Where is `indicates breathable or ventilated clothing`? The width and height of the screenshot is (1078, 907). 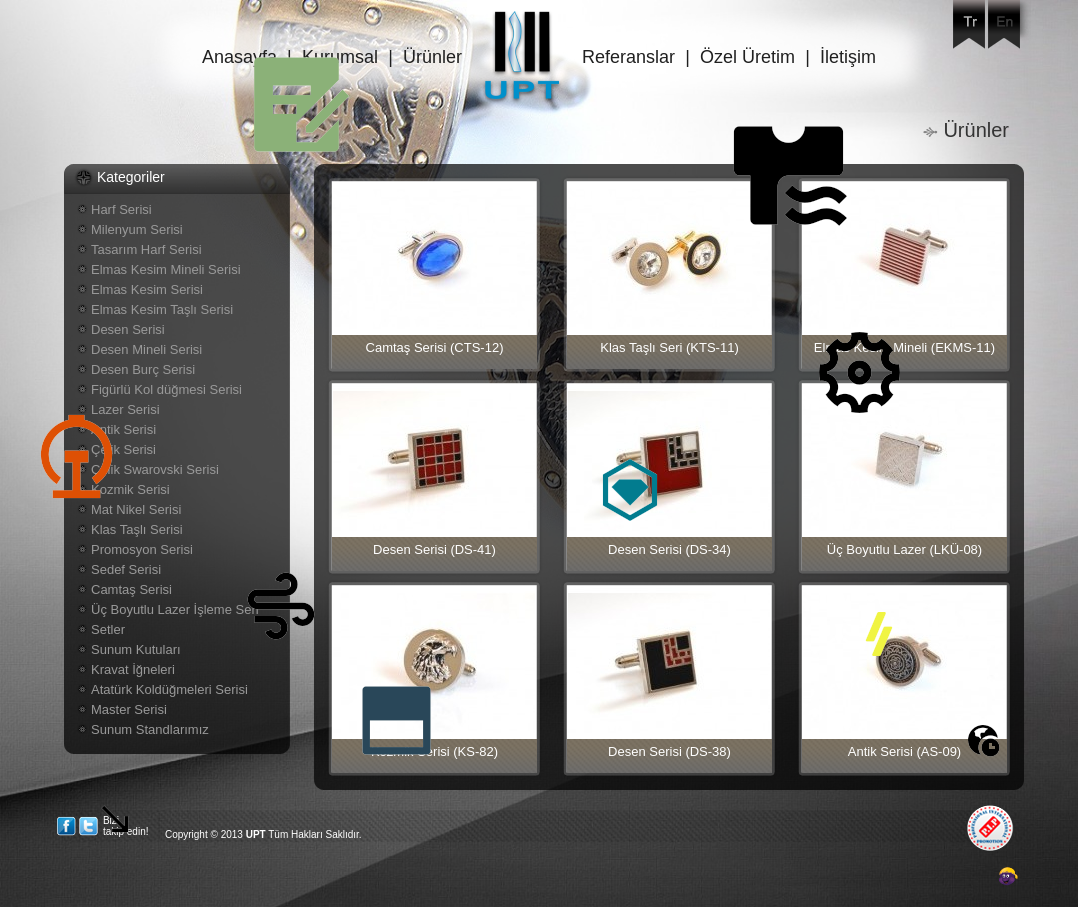 indicates breathable or ventilated clothing is located at coordinates (788, 175).